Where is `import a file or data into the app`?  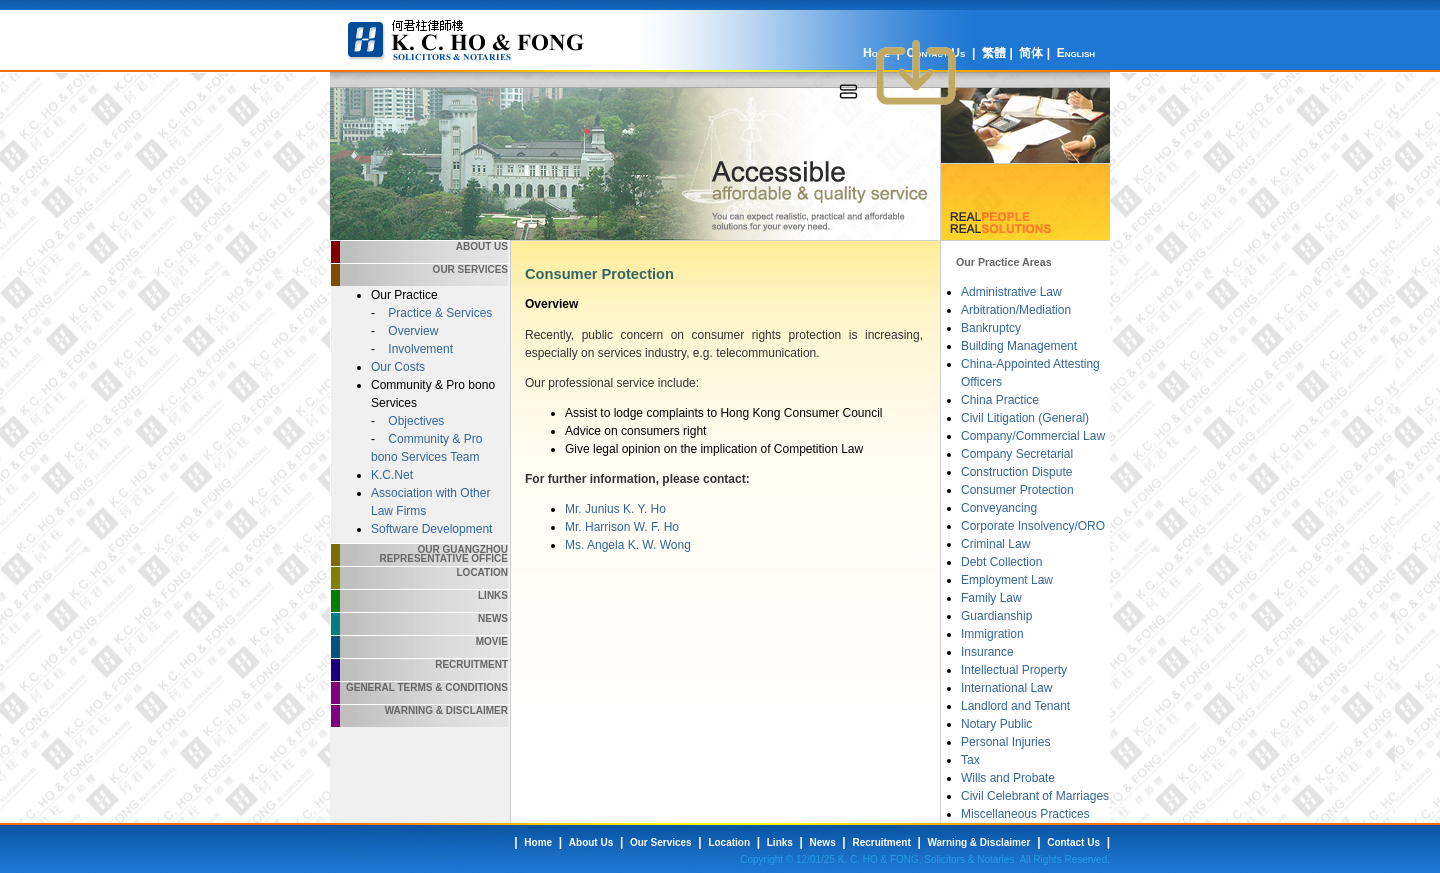
import a file or data into the app is located at coordinates (916, 76).